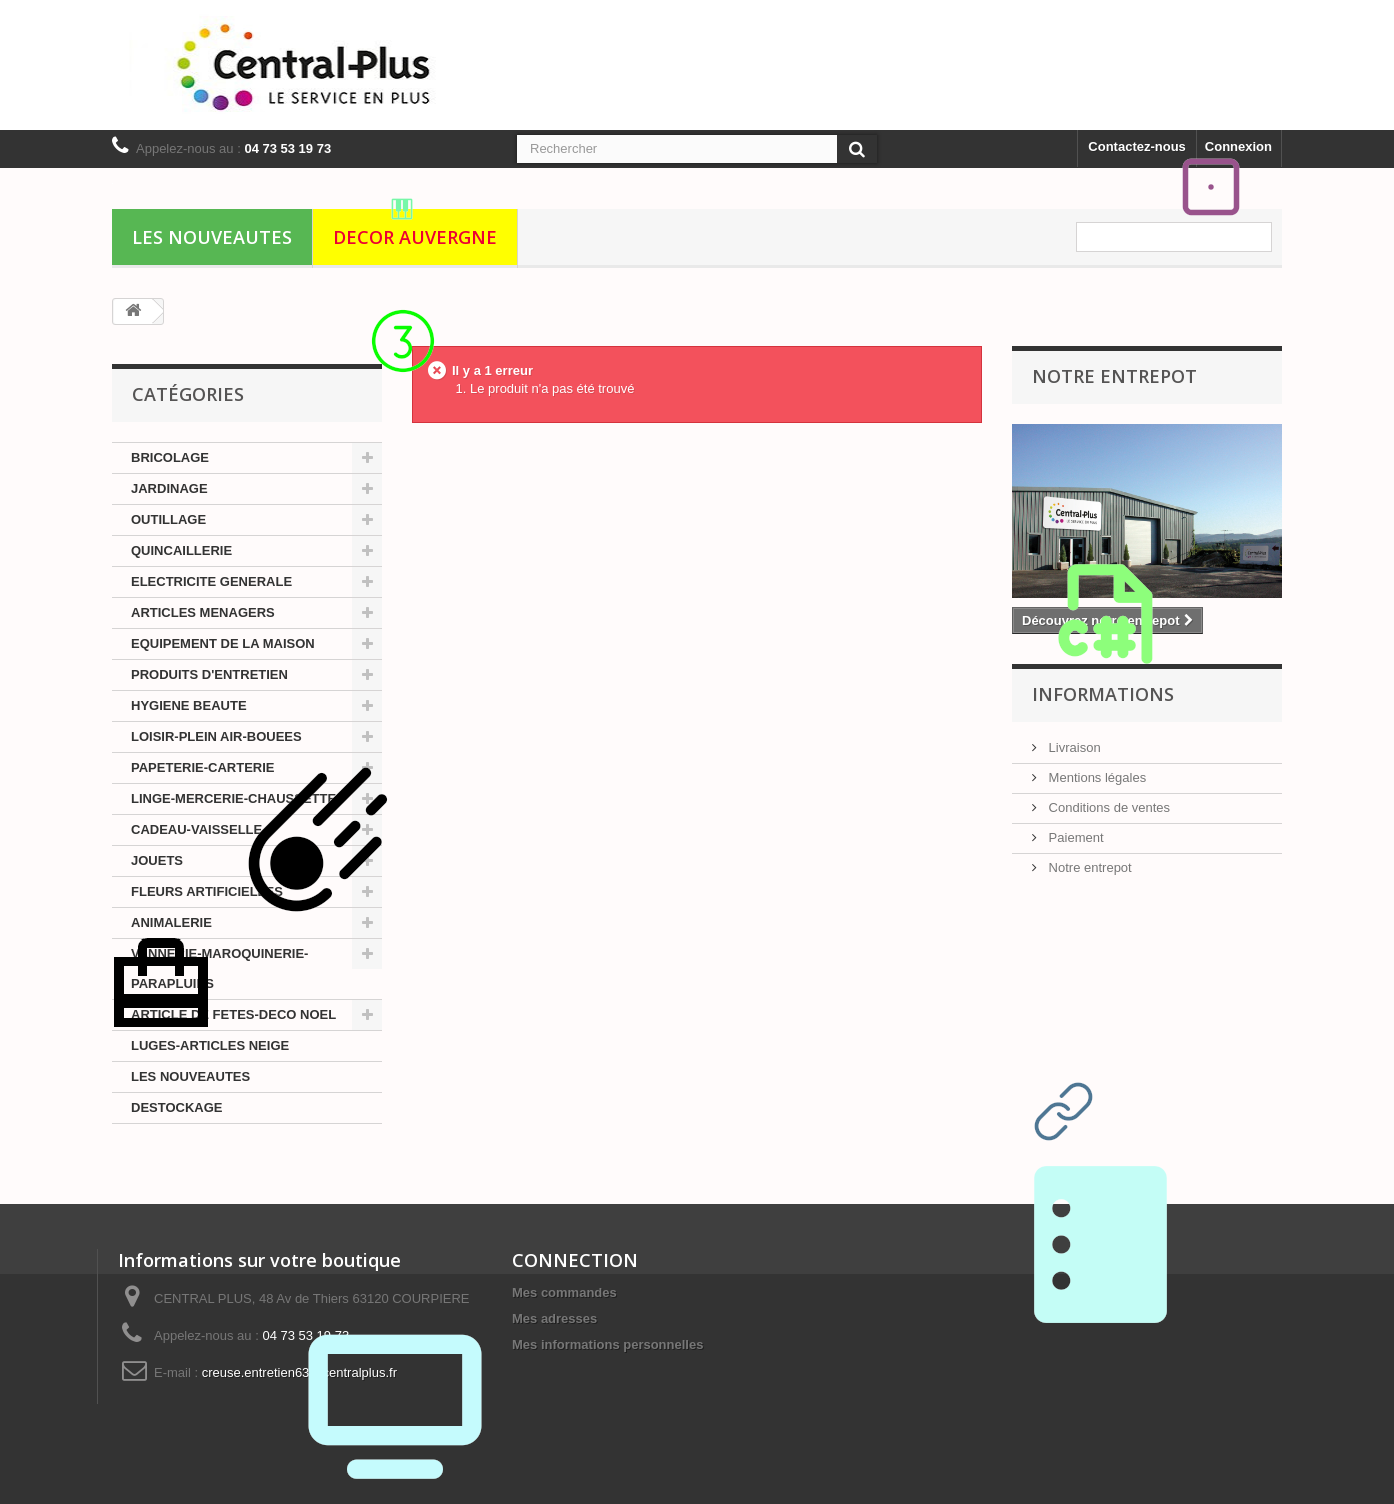 This screenshot has height=1504, width=1394. What do you see at coordinates (1100, 1244) in the screenshot?
I see `view or edit screenplay documents` at bounding box center [1100, 1244].